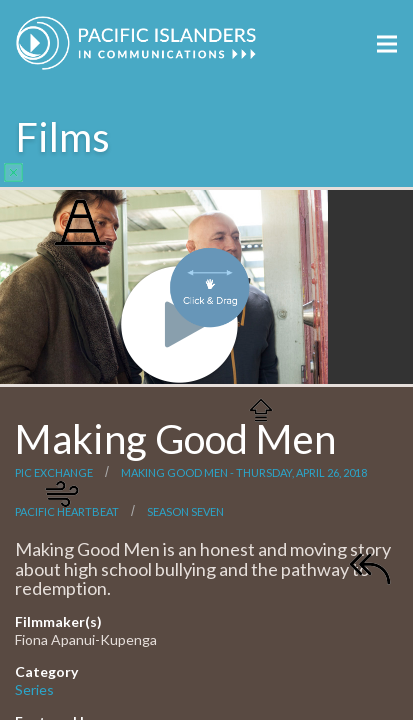  Describe the element at coordinates (261, 411) in the screenshot. I see `upload file or content` at that location.